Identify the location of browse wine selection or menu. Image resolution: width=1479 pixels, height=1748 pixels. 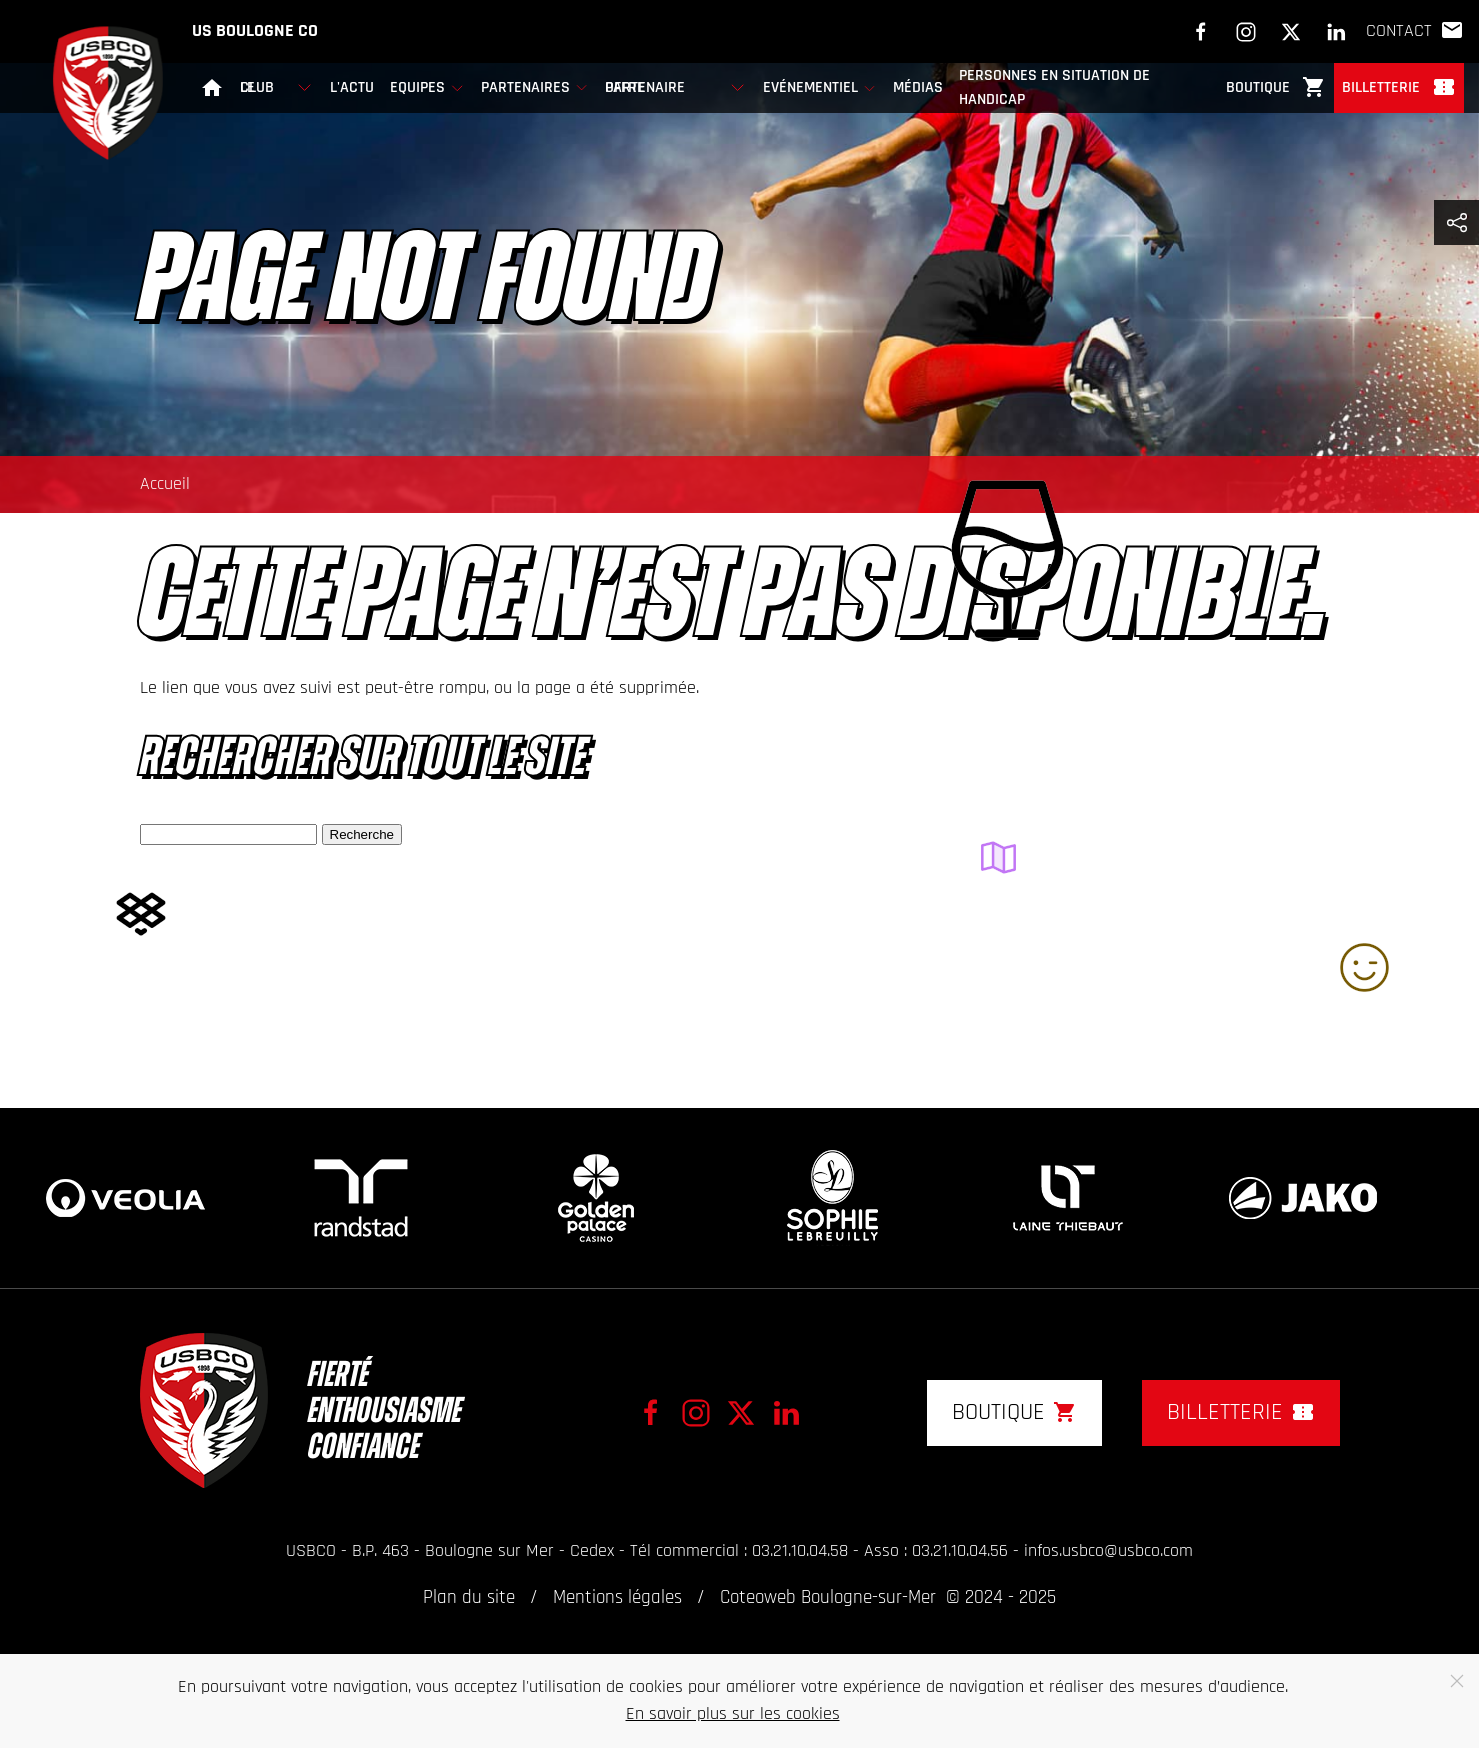
(1007, 553).